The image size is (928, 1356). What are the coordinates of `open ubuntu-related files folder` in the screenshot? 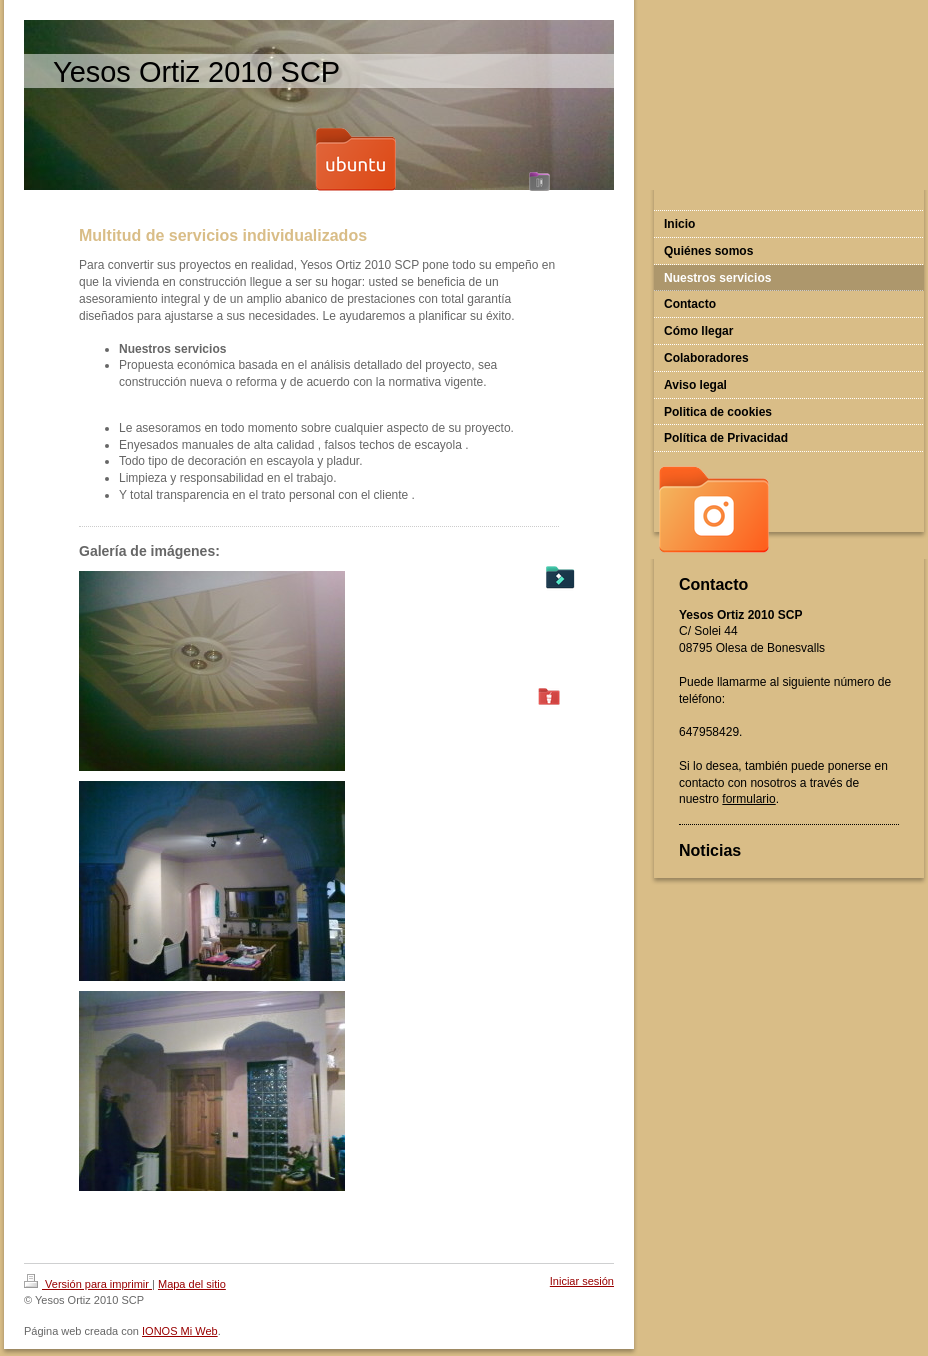 It's located at (355, 161).